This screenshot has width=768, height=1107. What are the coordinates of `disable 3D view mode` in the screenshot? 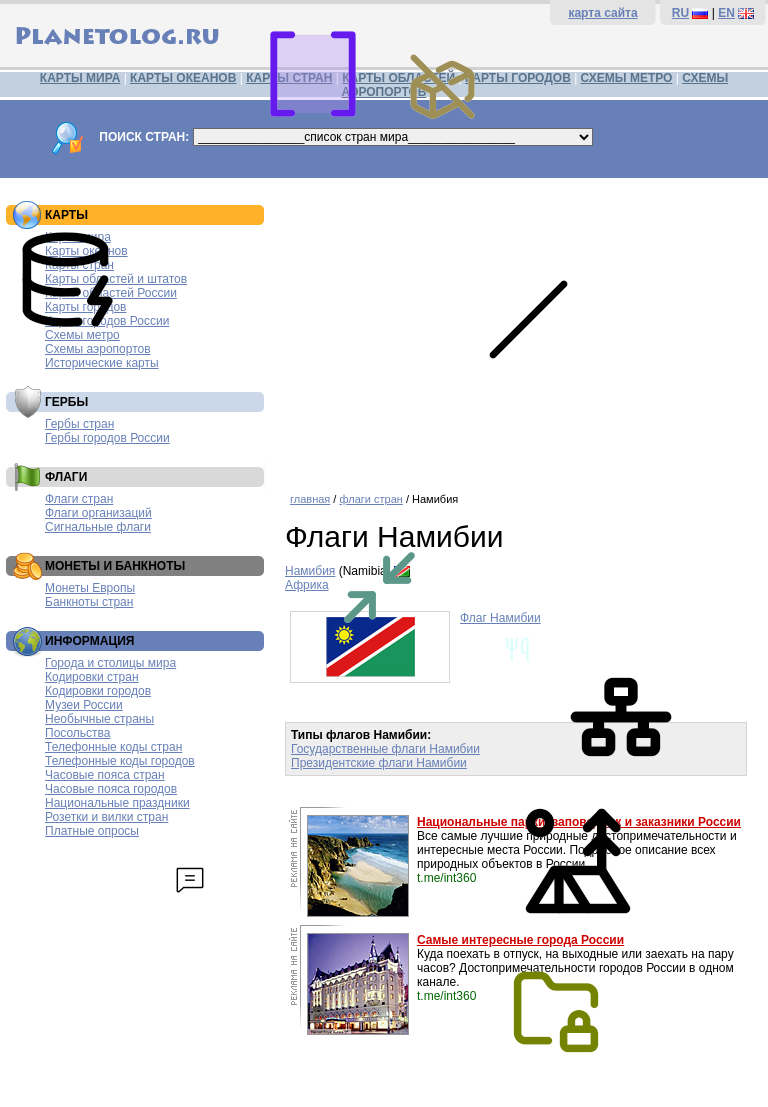 It's located at (442, 86).